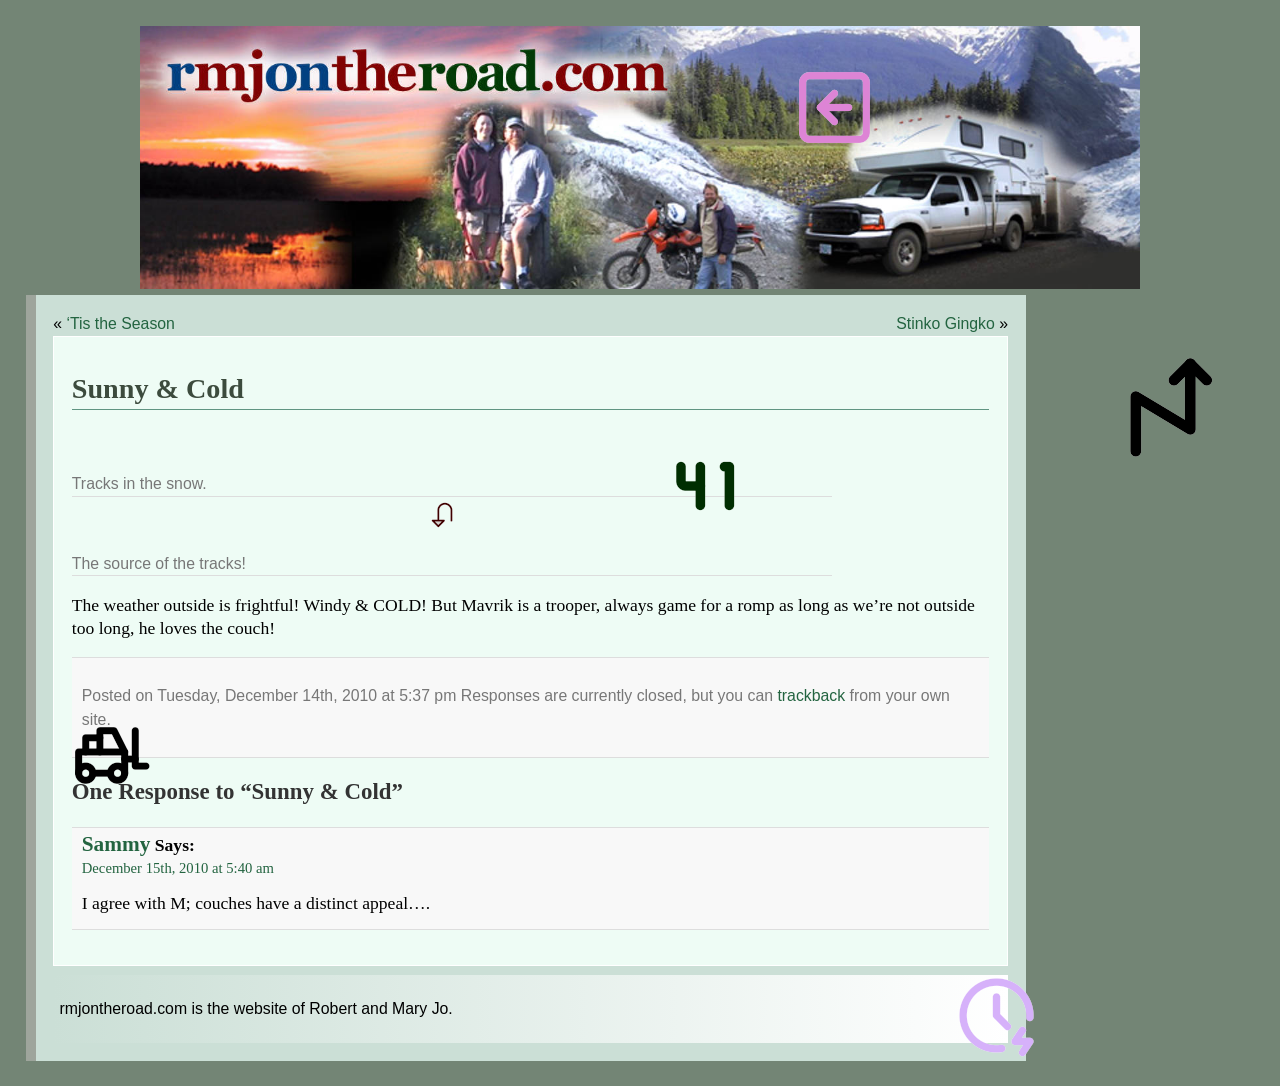 This screenshot has height=1086, width=1280. What do you see at coordinates (1168, 407) in the screenshot?
I see `indicates an indirect or alternate route` at bounding box center [1168, 407].